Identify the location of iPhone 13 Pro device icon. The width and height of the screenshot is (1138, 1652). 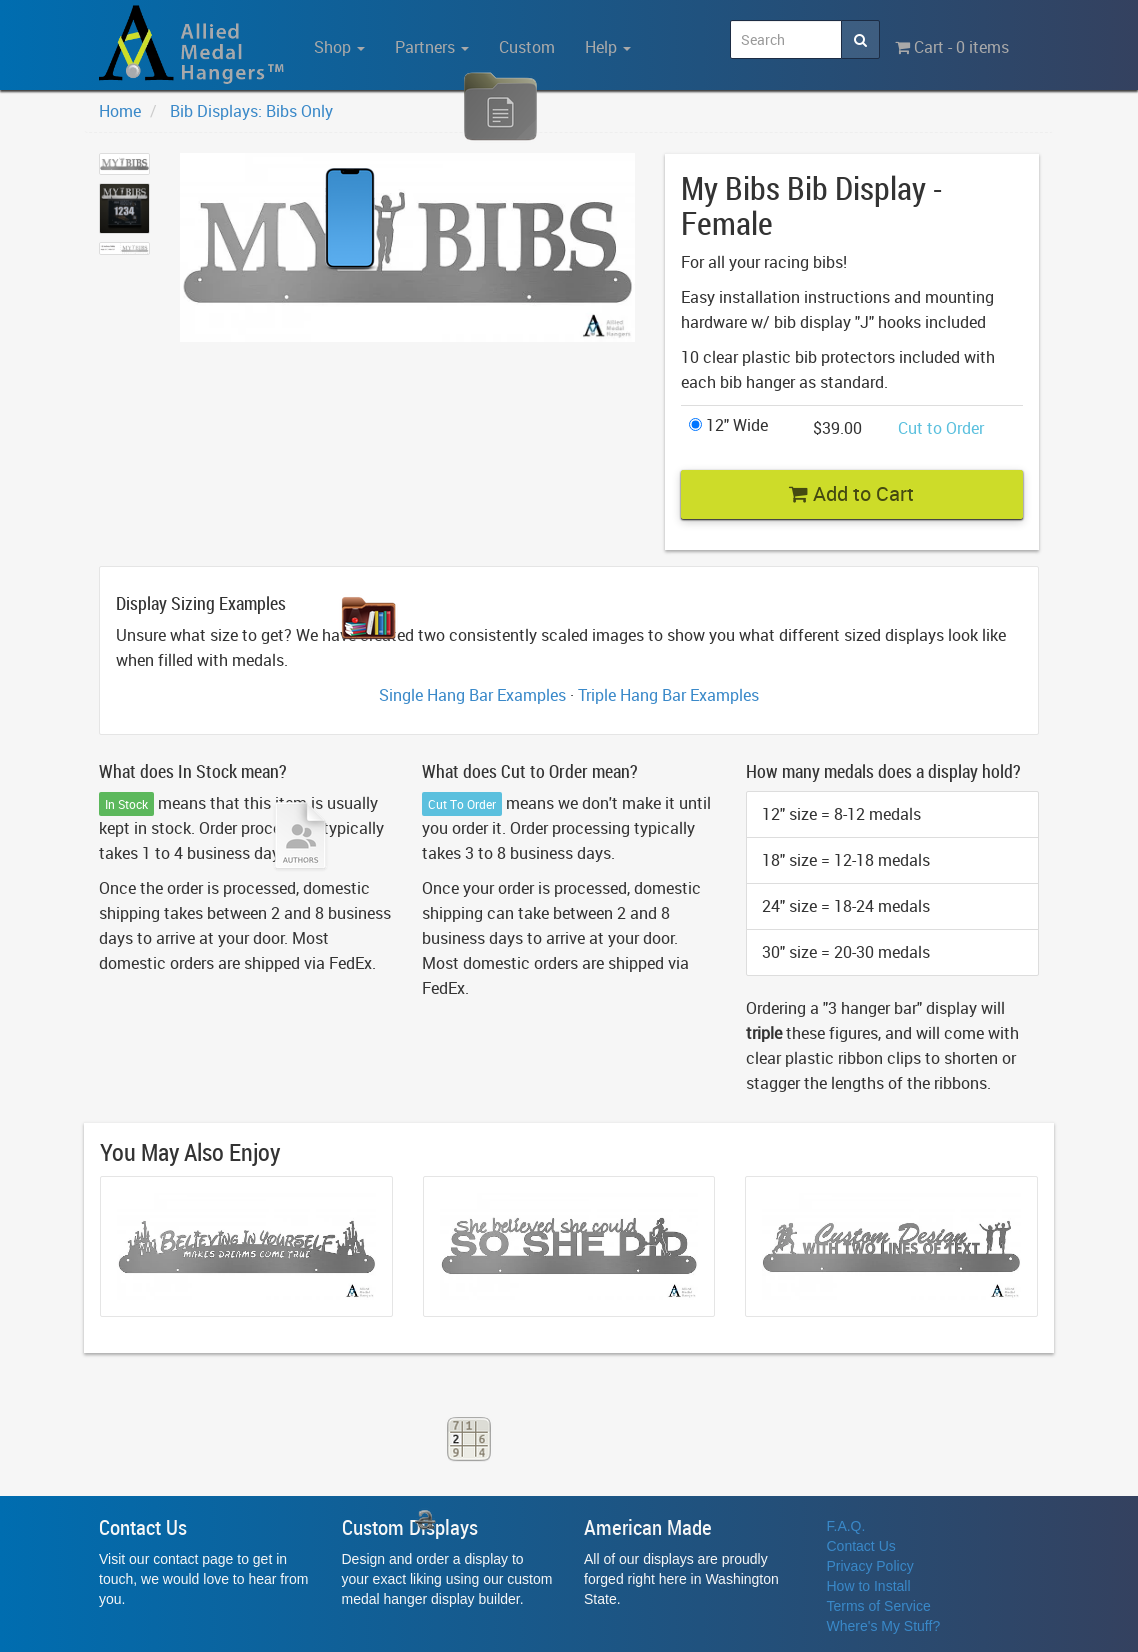
(350, 220).